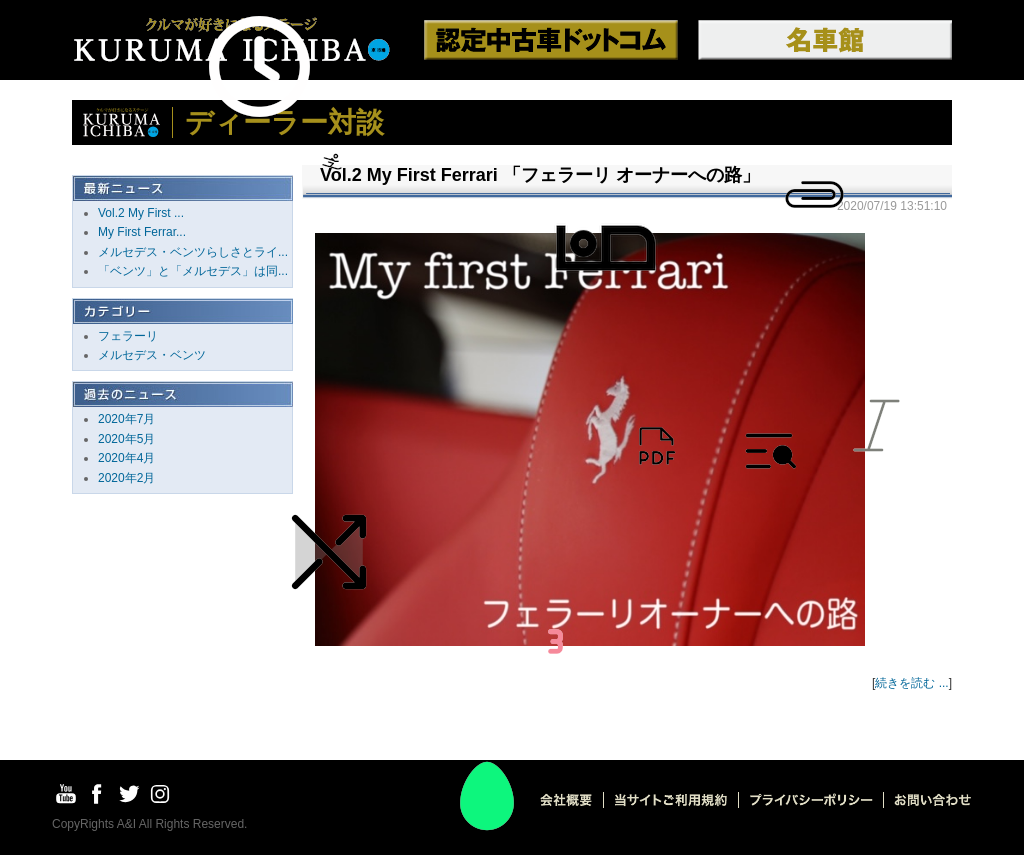 This screenshot has height=855, width=1024. Describe the element at coordinates (259, 66) in the screenshot. I see `view current time` at that location.